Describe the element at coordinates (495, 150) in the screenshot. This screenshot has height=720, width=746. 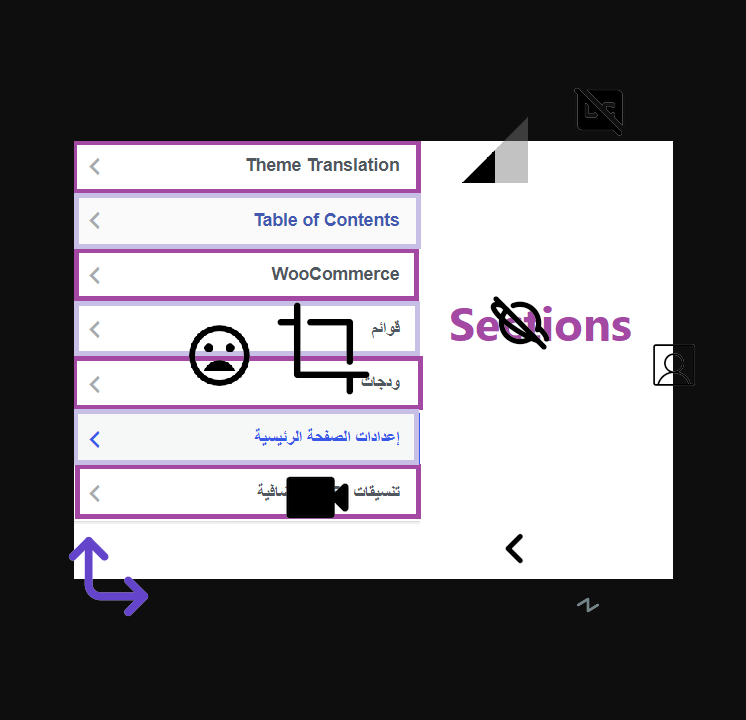
I see `indicates weak cellular signal strength` at that location.